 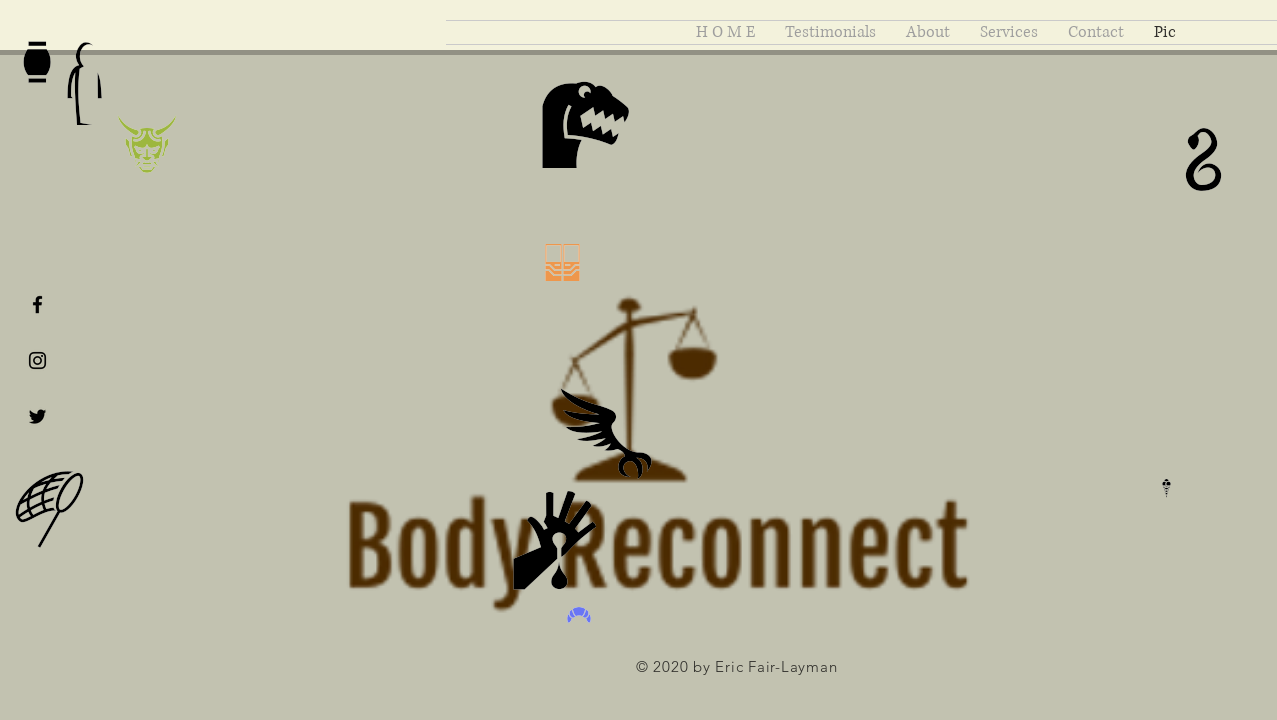 I want to click on indicates a stigmata or sacred wound status effect, so click(x=564, y=540).